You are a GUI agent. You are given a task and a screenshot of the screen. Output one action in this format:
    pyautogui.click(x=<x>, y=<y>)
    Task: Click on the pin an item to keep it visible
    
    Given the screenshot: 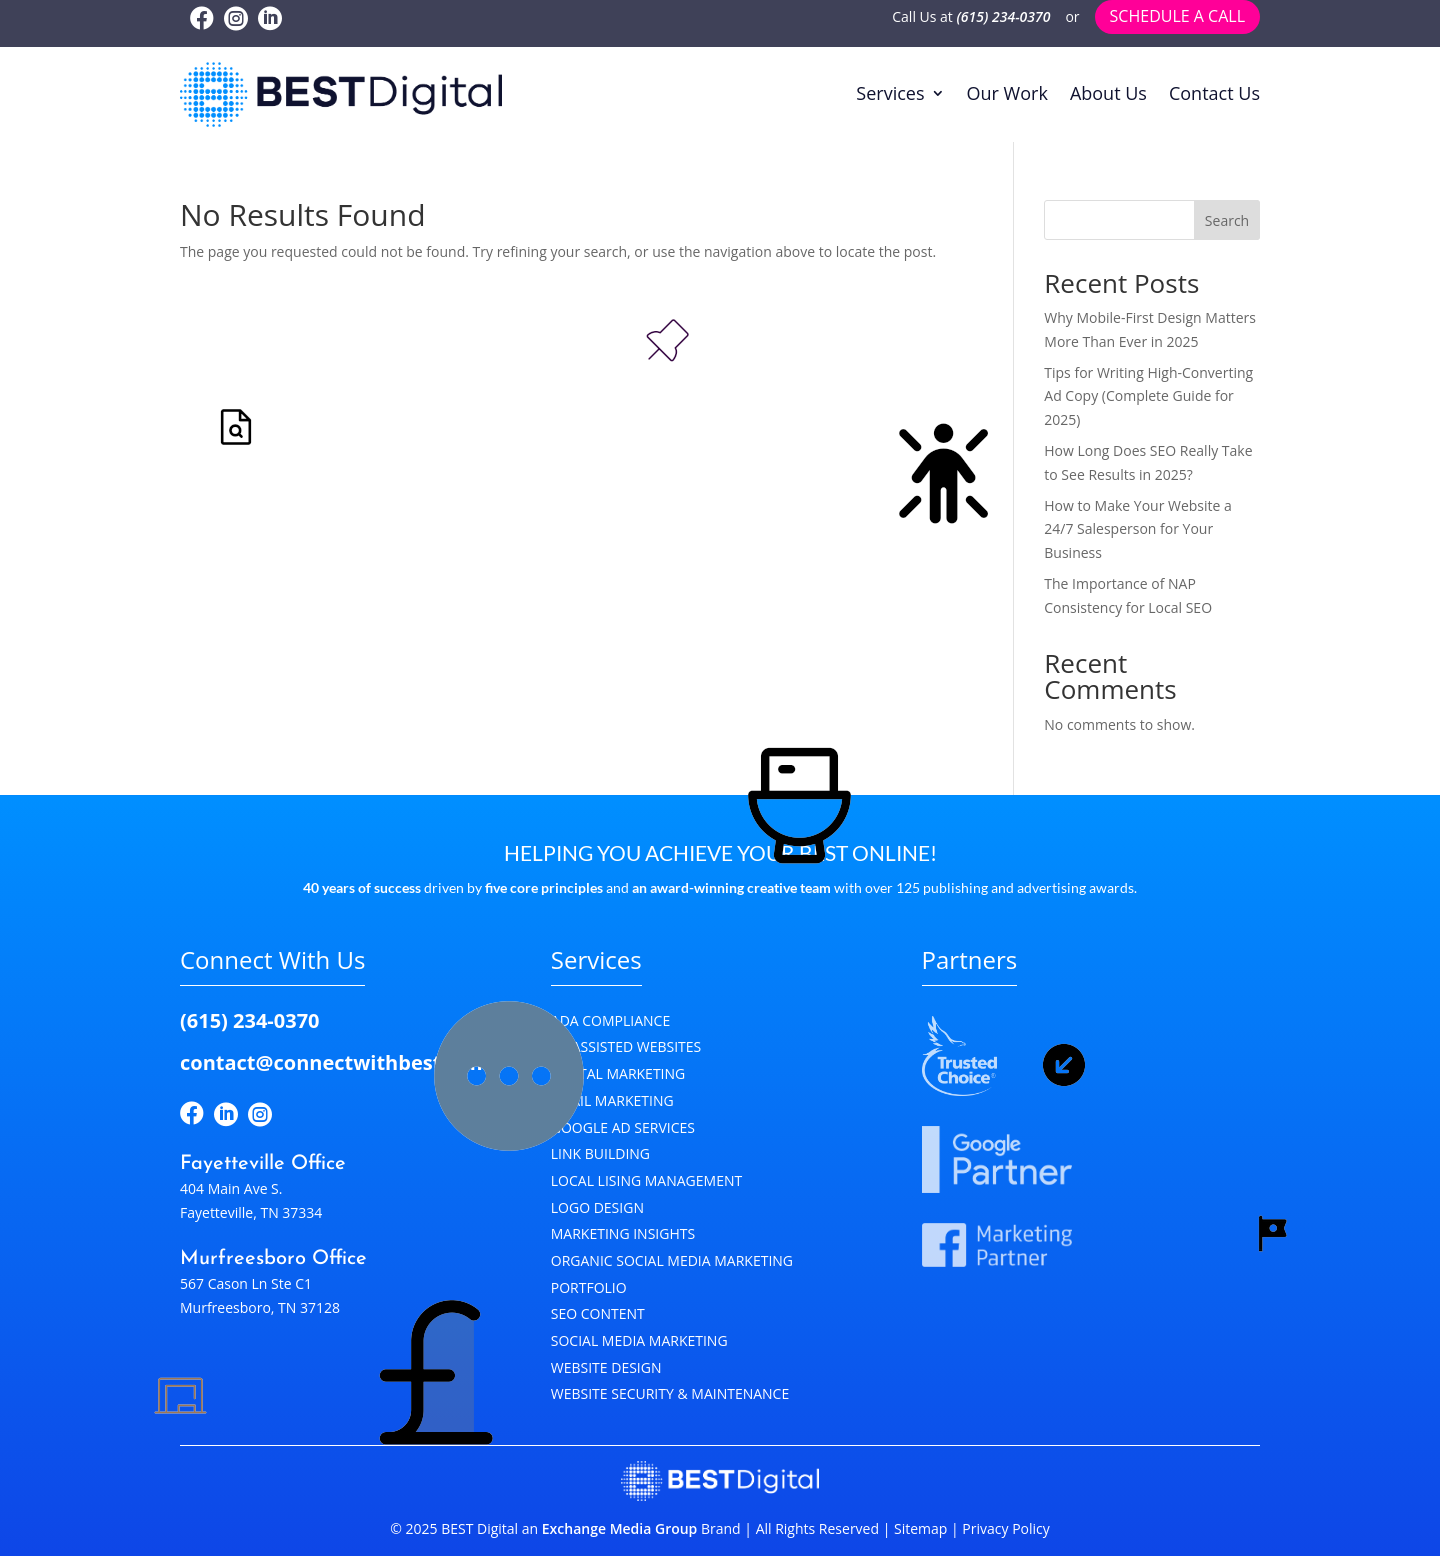 What is the action you would take?
    pyautogui.click(x=666, y=342)
    